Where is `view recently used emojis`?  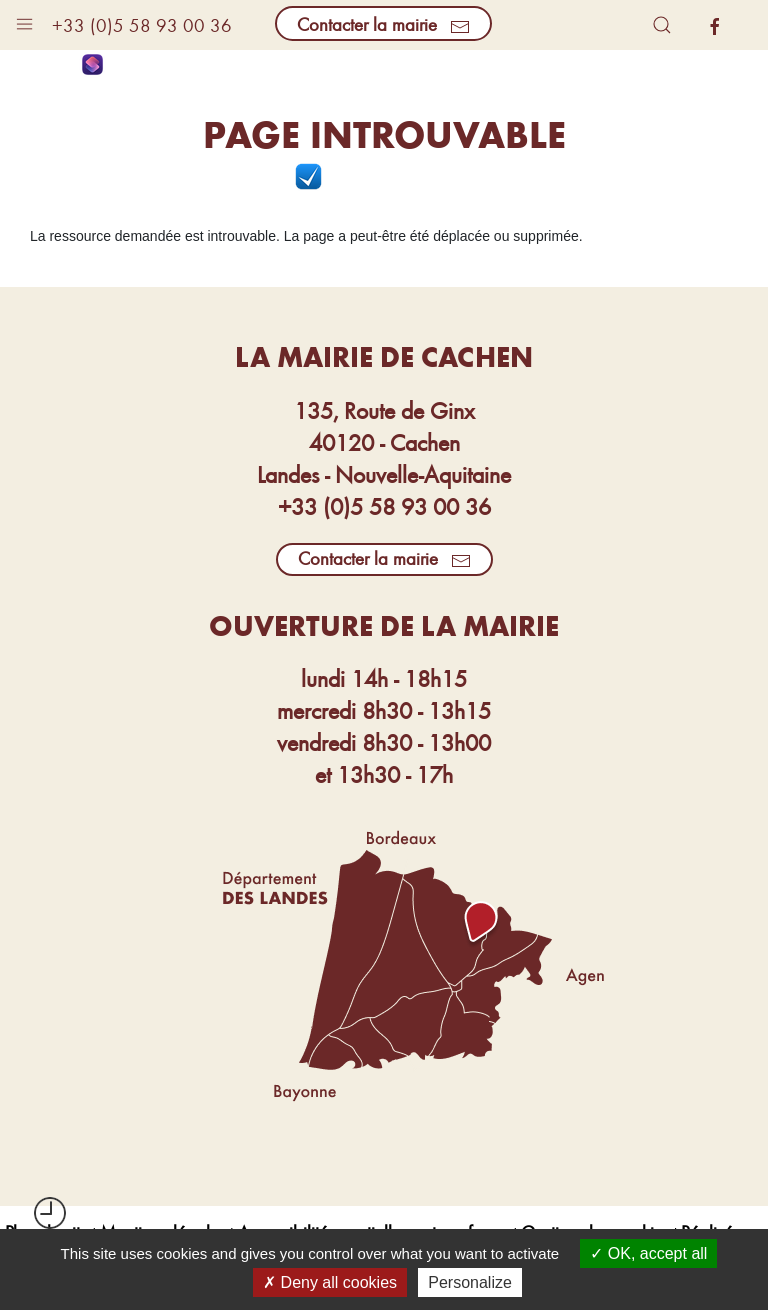
view recently used emojis is located at coordinates (50, 1213).